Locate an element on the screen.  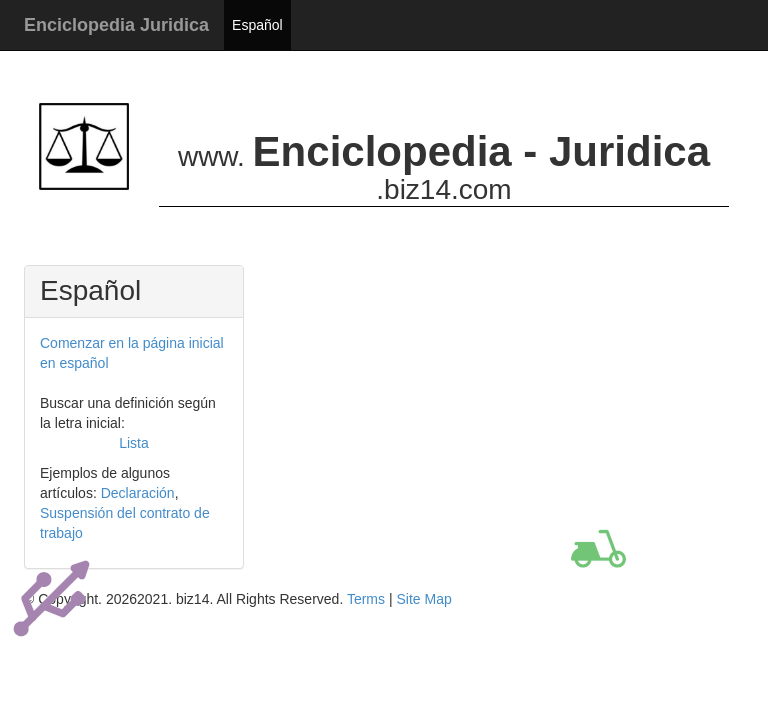
connect a USB device is located at coordinates (51, 598).